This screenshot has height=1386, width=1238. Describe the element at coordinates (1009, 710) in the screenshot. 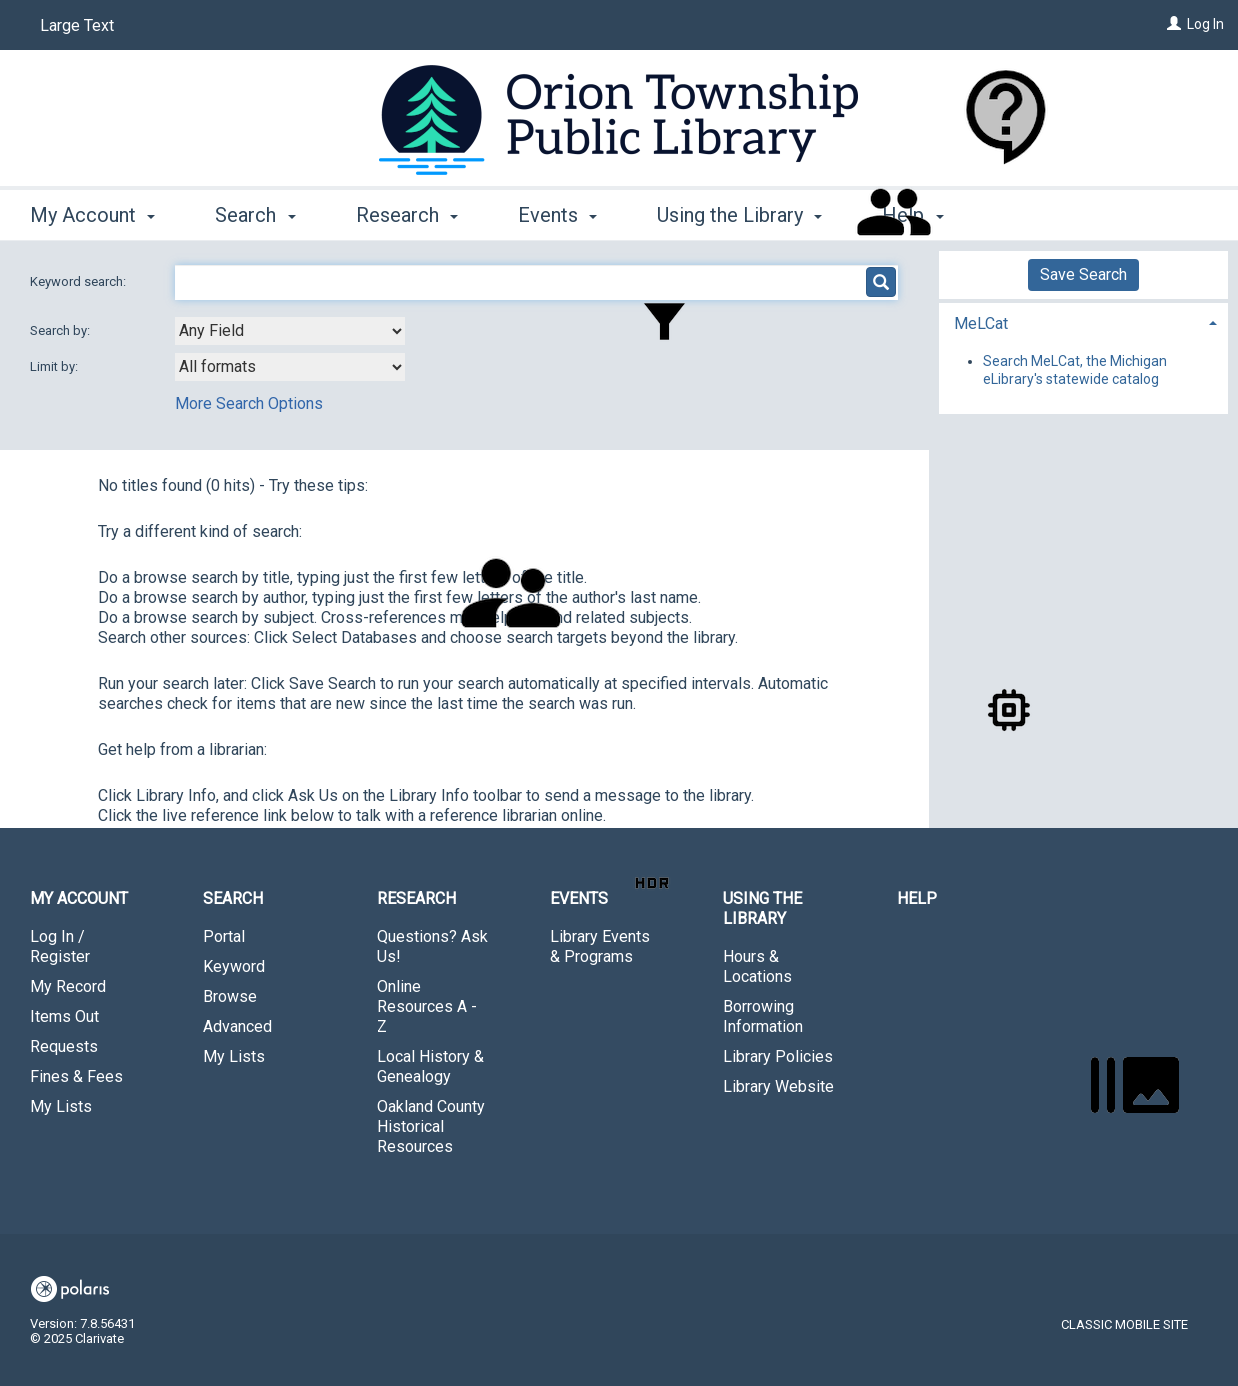

I see `view device memory or RAM usage` at that location.